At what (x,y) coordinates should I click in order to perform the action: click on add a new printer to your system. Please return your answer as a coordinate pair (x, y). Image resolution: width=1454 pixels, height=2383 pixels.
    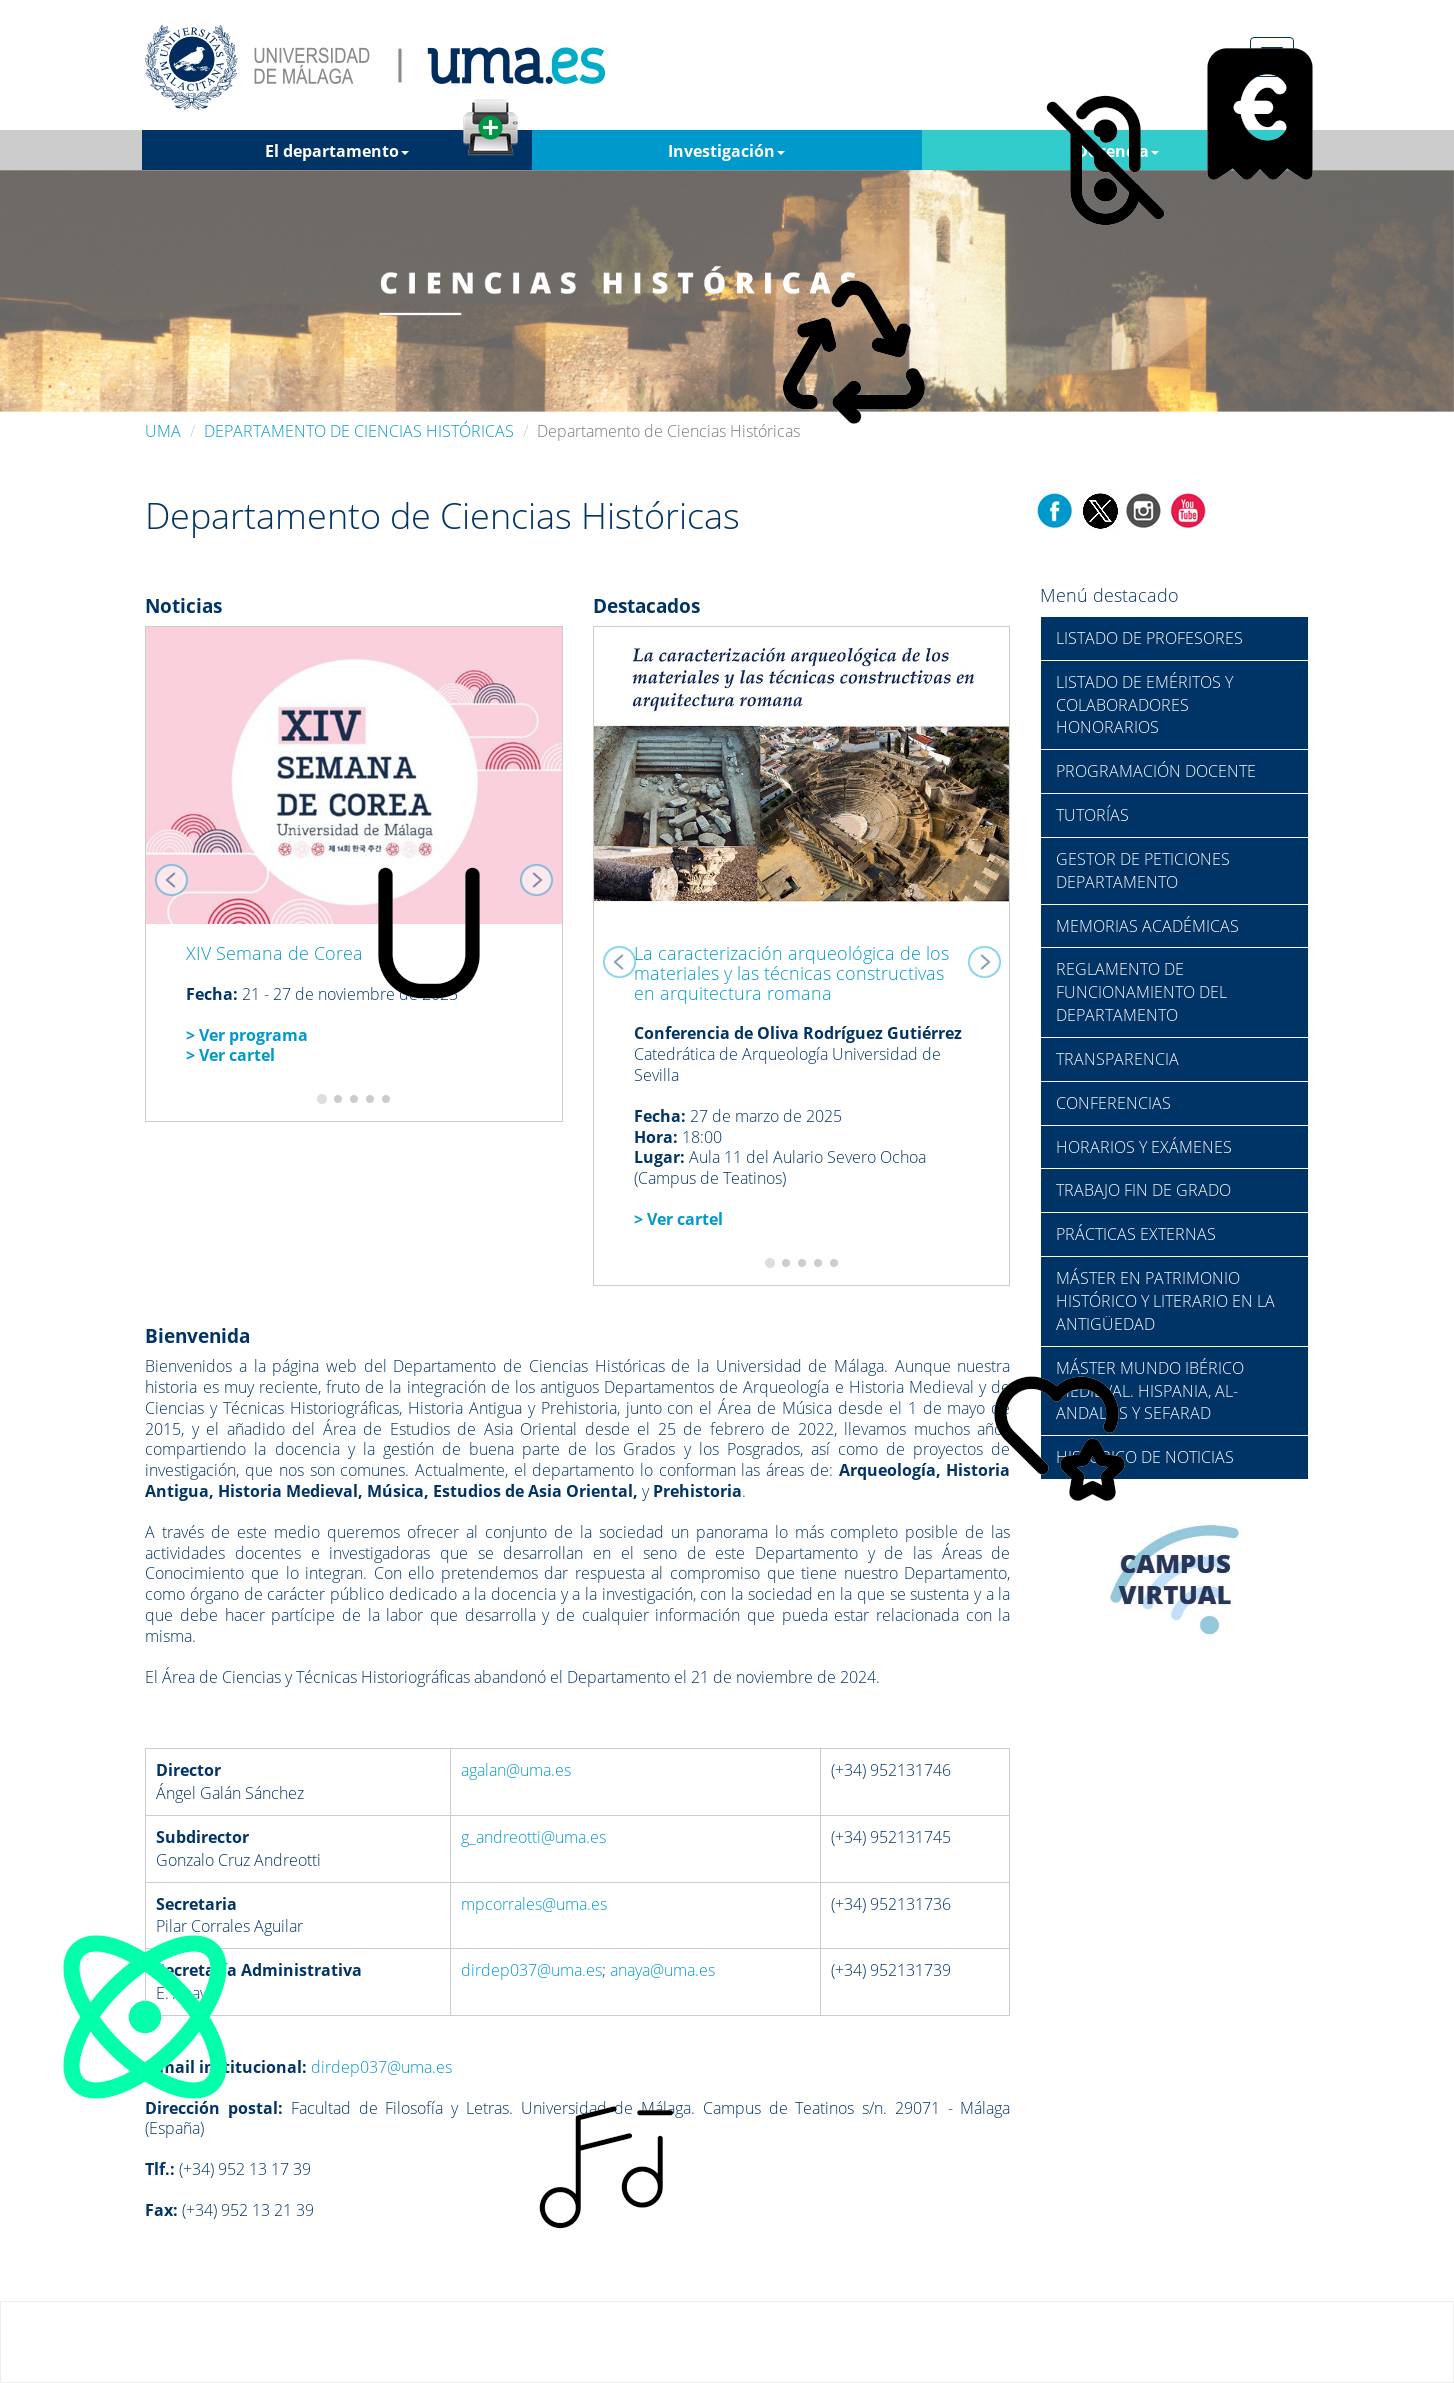
    Looking at the image, I should click on (490, 127).